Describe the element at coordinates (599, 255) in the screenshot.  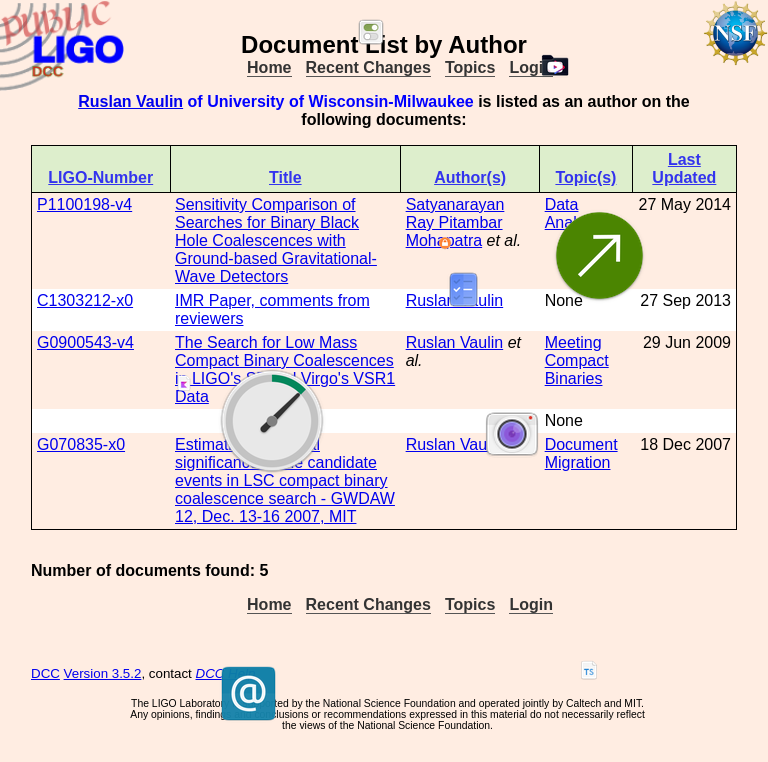
I see `indicates a symbolic link or shortcut to another file` at that location.